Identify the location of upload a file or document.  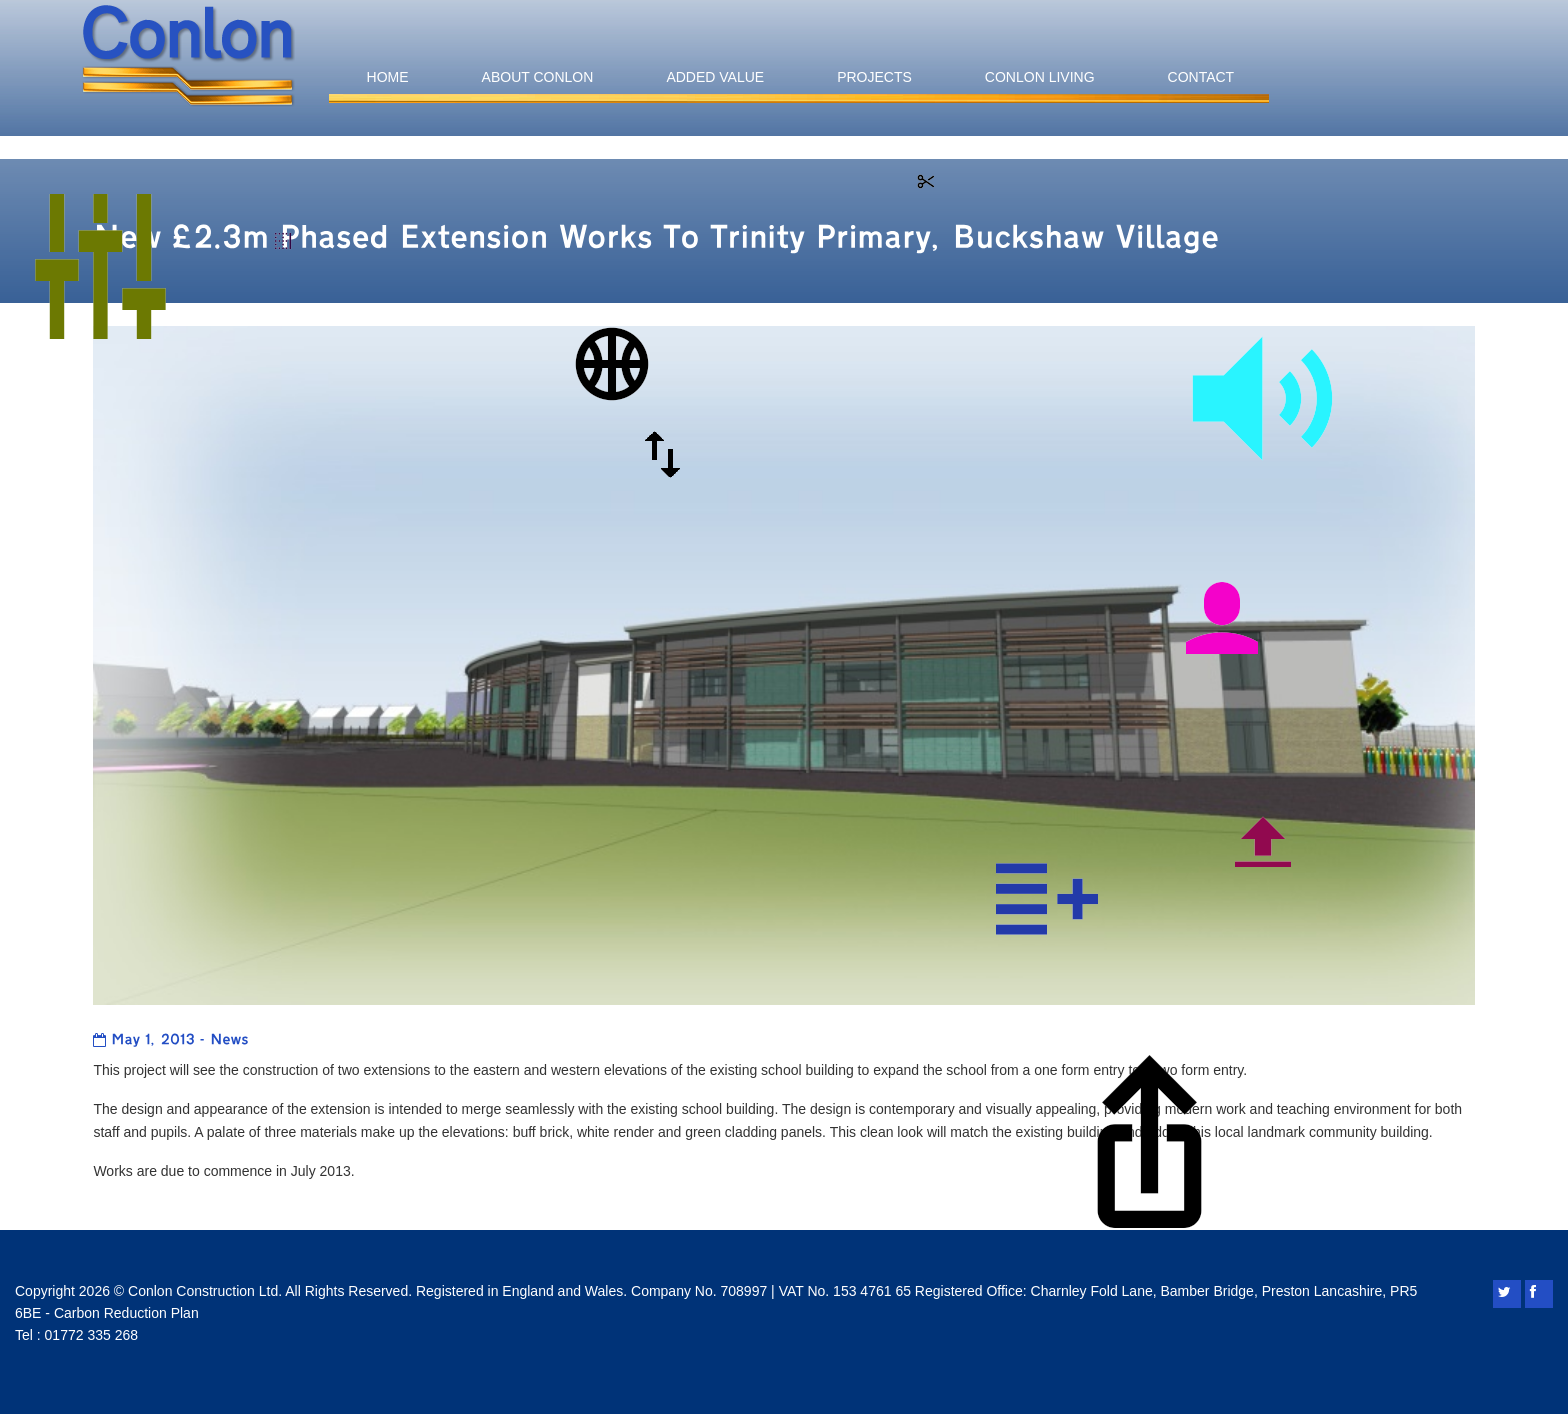
(1263, 839).